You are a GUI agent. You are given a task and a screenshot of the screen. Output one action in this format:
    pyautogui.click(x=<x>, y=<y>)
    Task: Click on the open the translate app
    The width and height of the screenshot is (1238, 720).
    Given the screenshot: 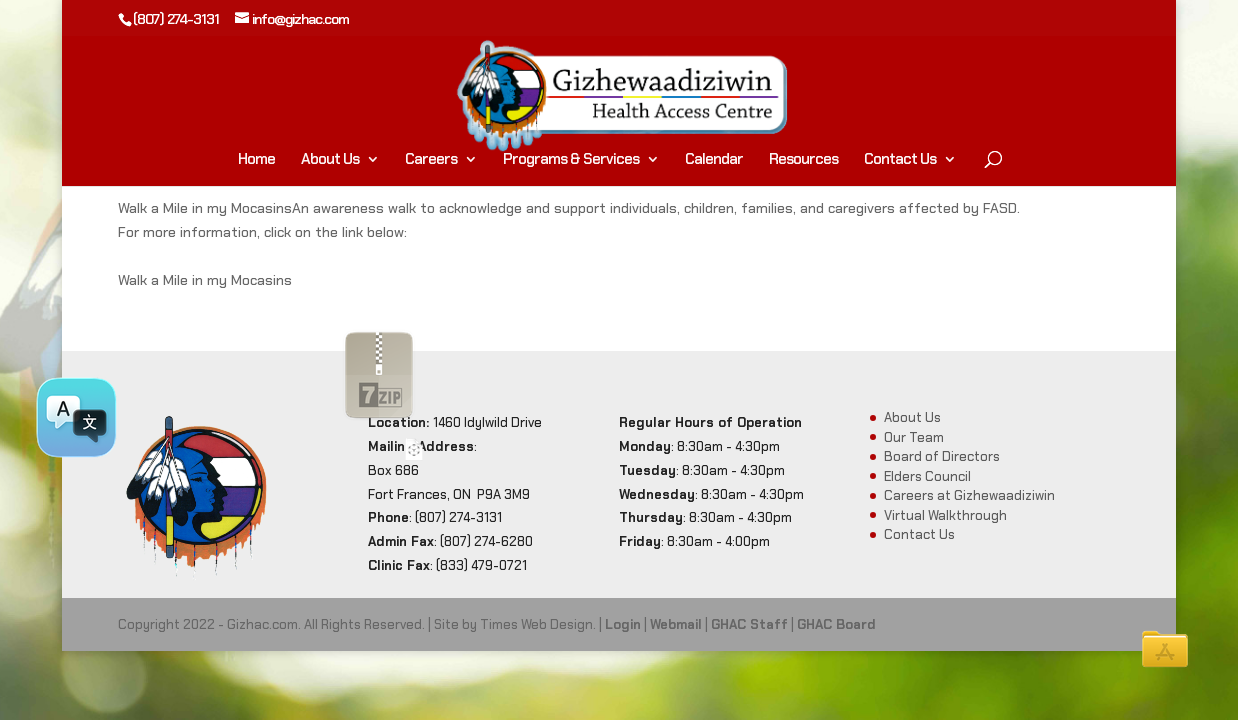 What is the action you would take?
    pyautogui.click(x=76, y=417)
    